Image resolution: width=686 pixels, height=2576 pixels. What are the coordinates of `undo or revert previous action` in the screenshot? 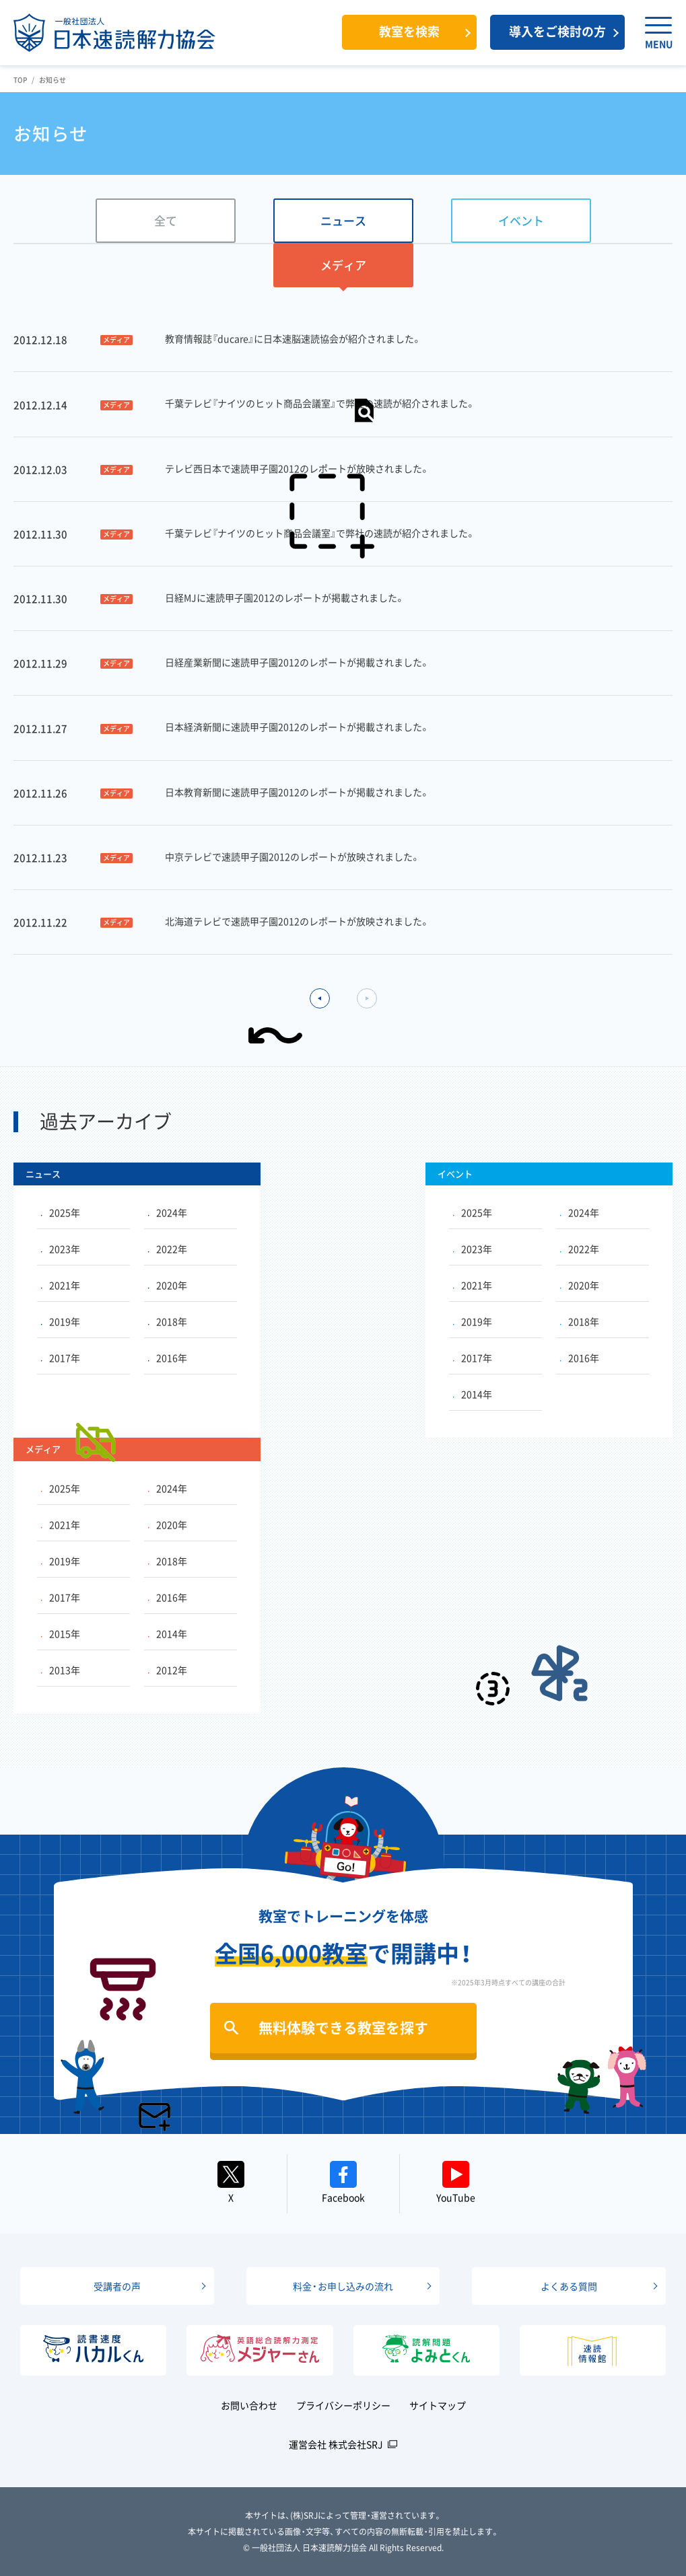 It's located at (275, 1035).